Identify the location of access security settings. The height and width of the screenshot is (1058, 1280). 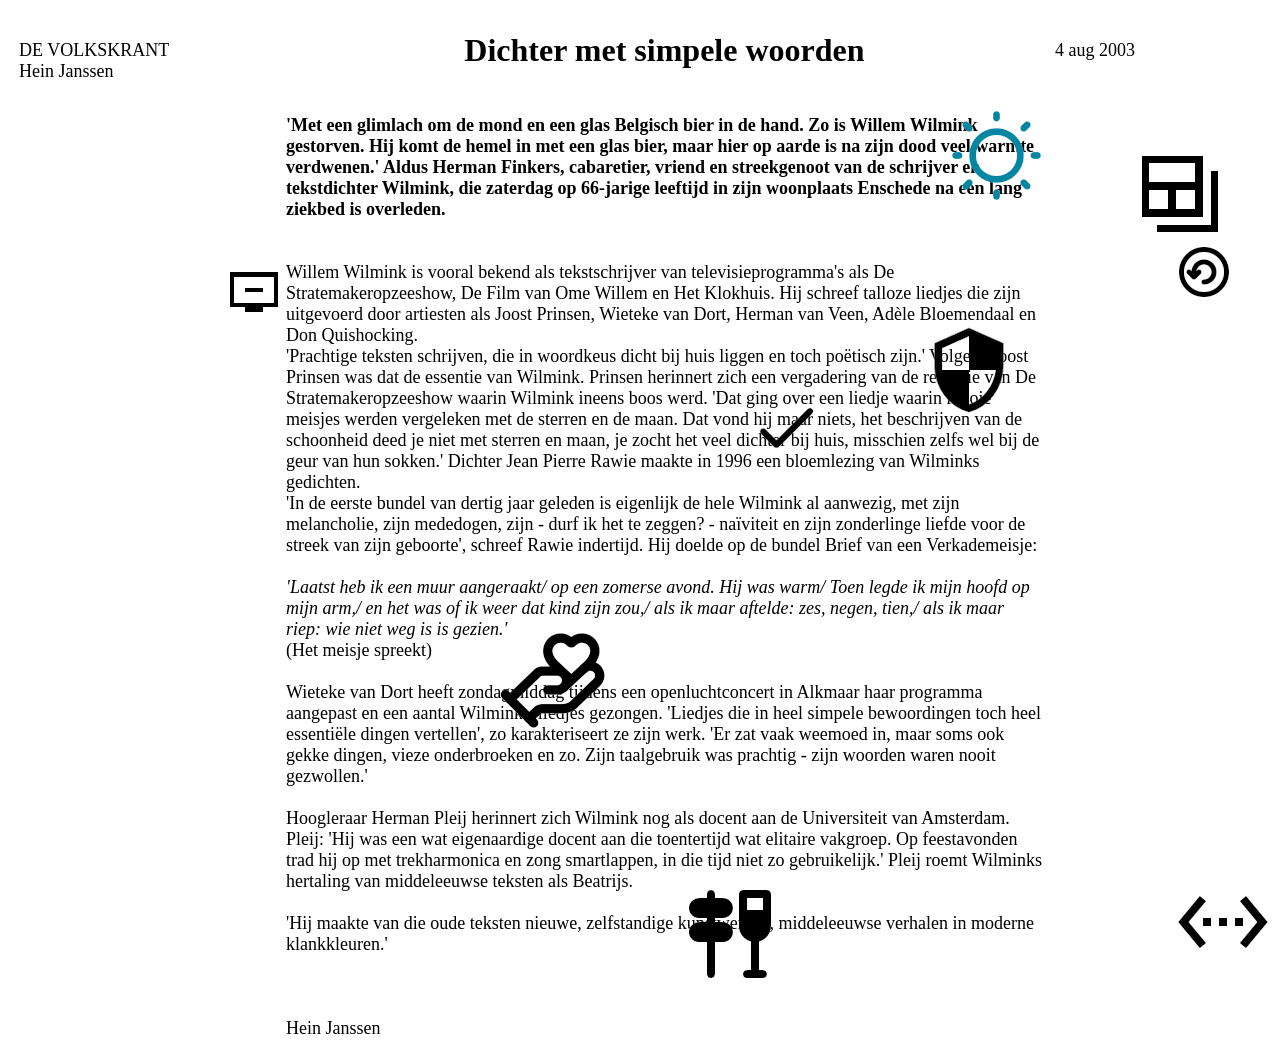
(969, 370).